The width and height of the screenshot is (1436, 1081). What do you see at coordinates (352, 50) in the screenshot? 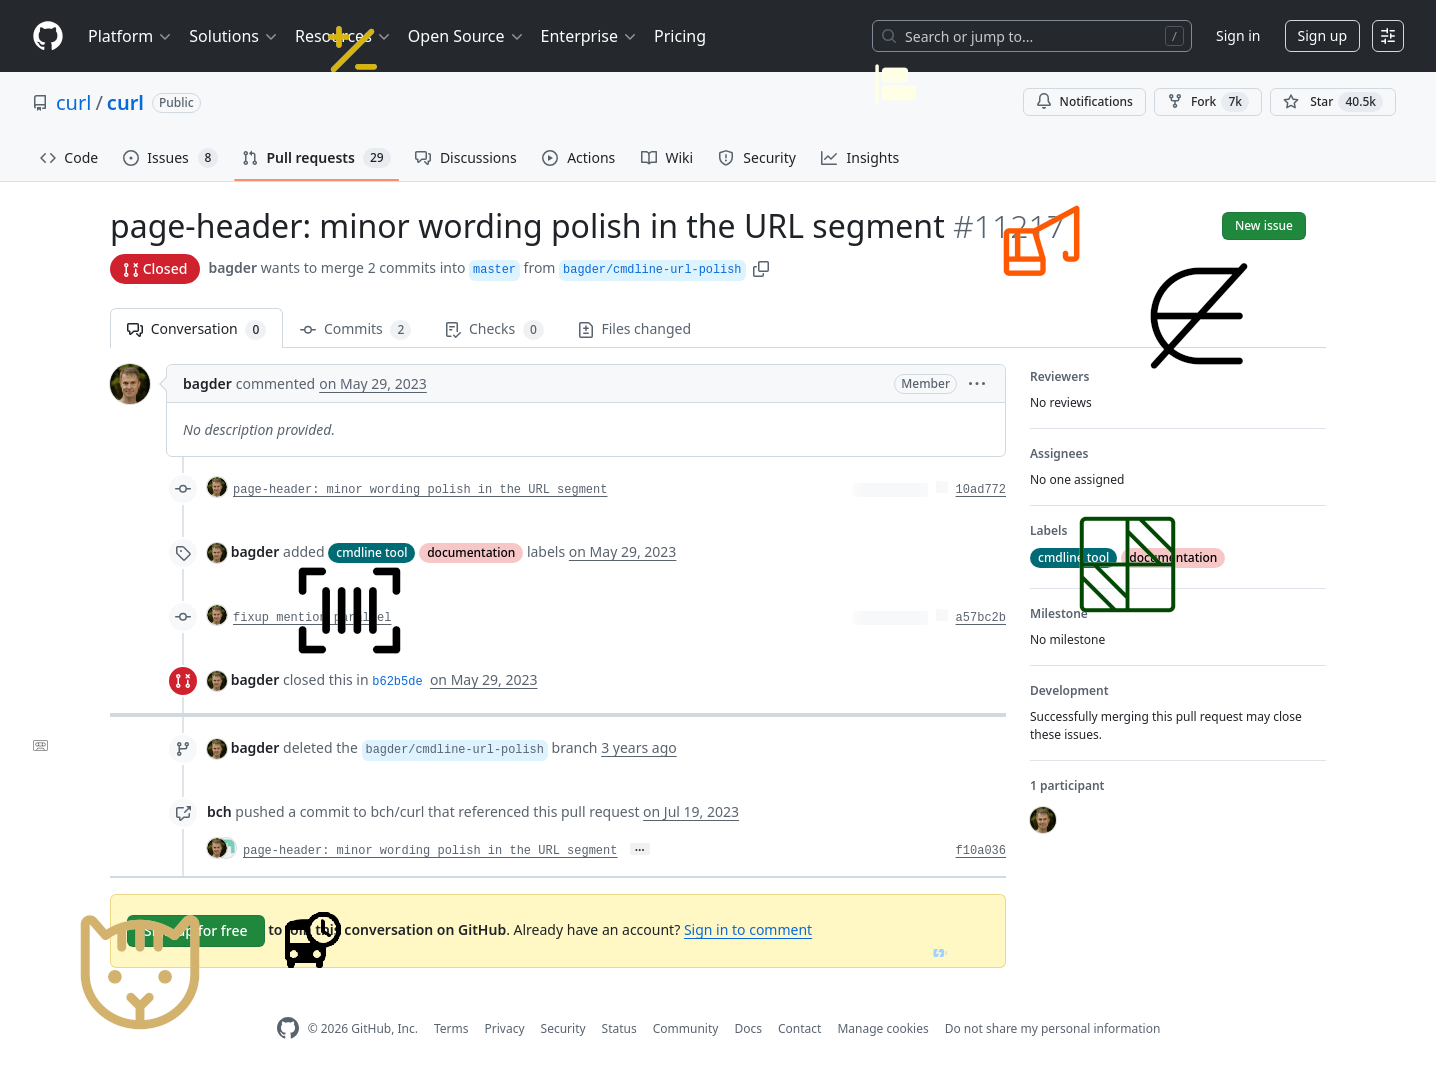
I see `toggle between adding and subtracting values` at bounding box center [352, 50].